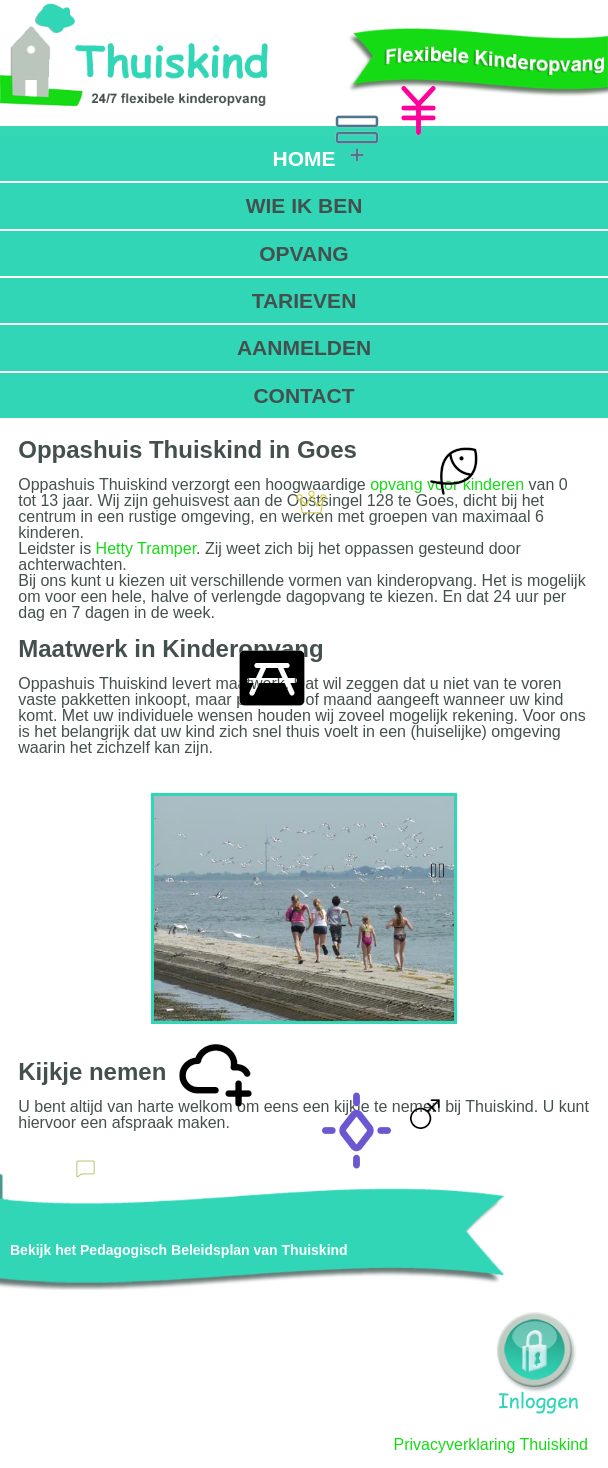  Describe the element at coordinates (311, 503) in the screenshot. I see `indicates premium or VIP membership status` at that location.